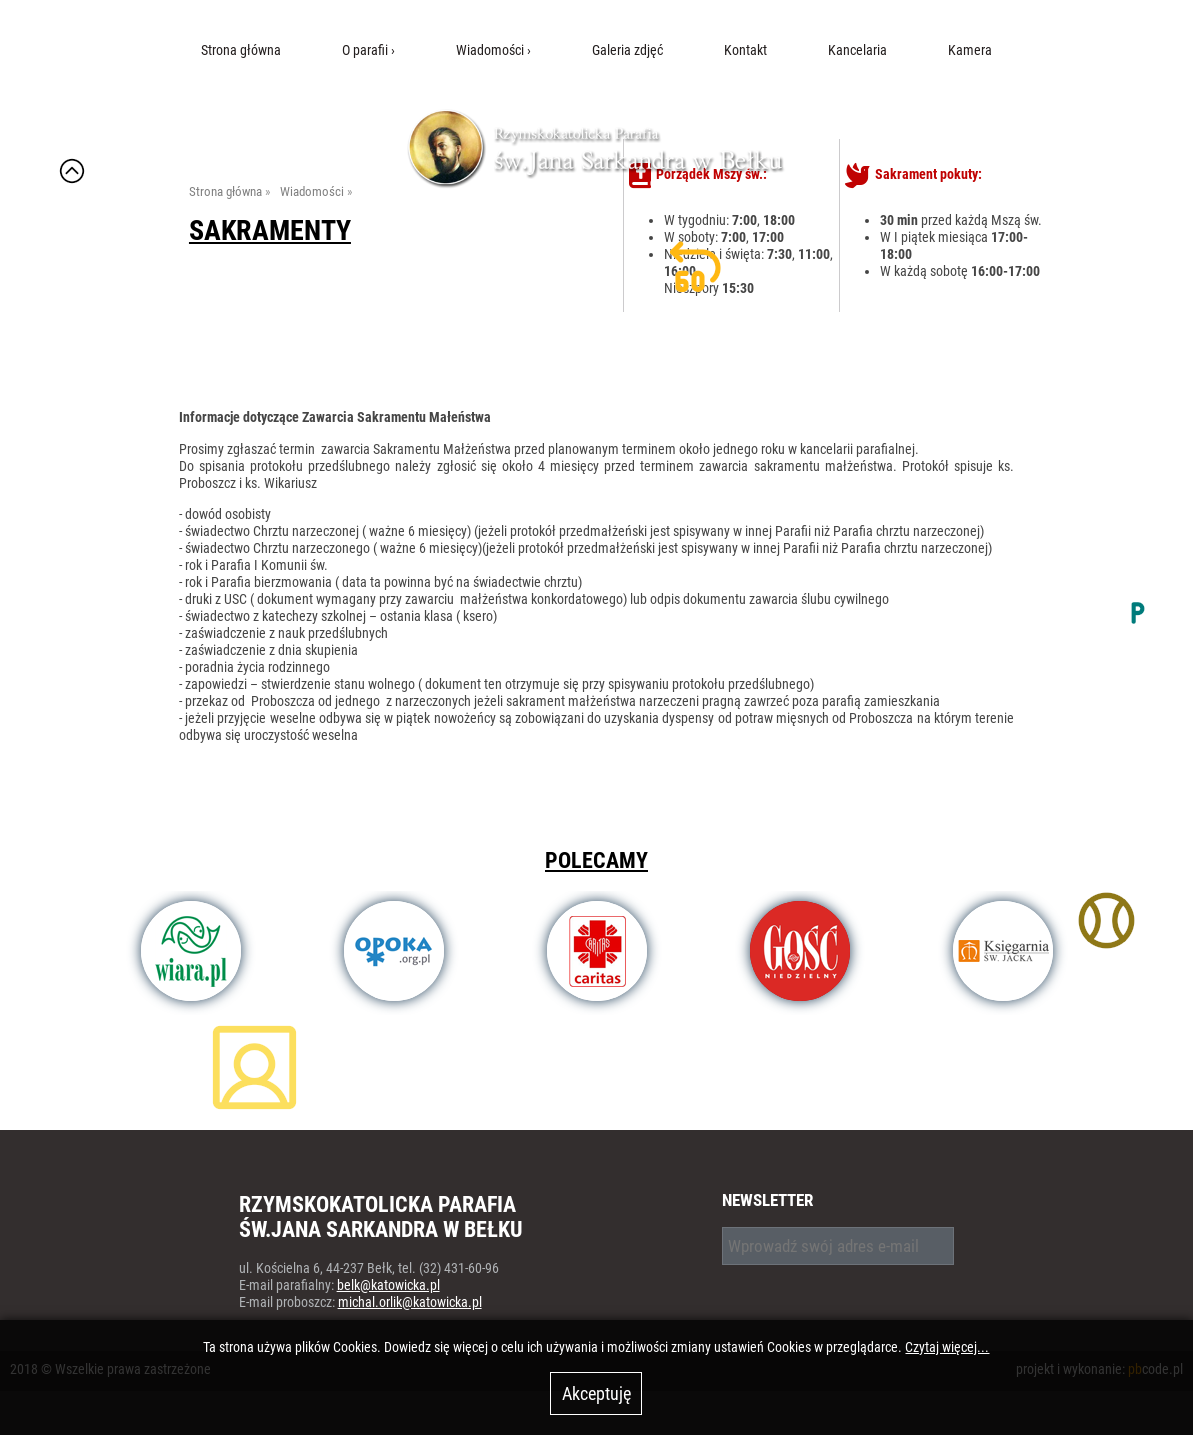 The height and width of the screenshot is (1435, 1193). Describe the element at coordinates (72, 171) in the screenshot. I see `scroll to top of page` at that location.